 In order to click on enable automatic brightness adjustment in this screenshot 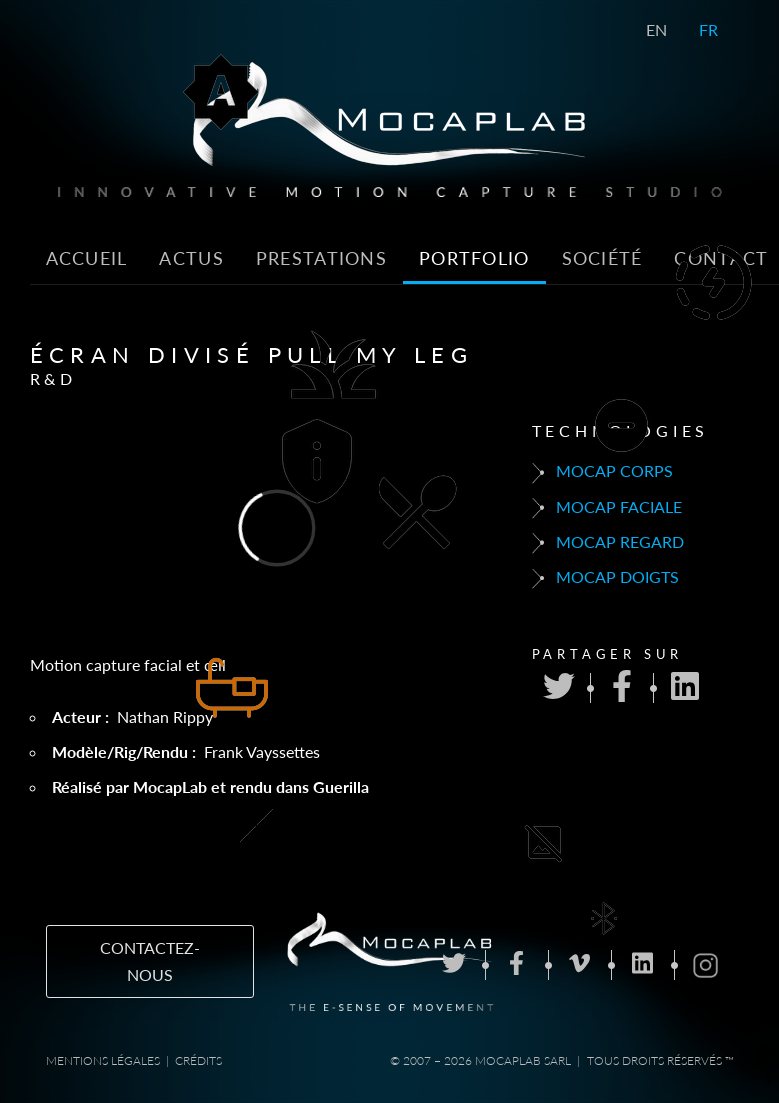, I will do `click(221, 92)`.